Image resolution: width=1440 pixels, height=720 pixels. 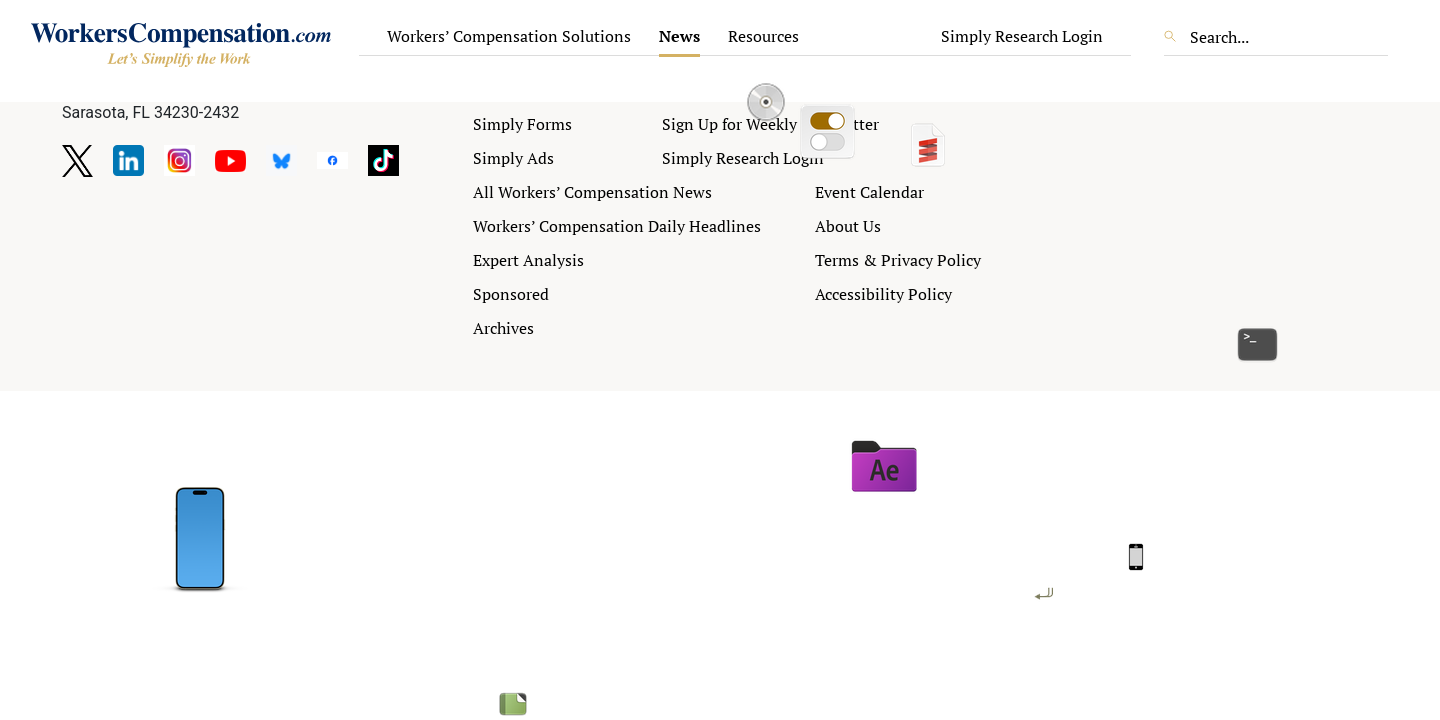 What do you see at coordinates (884, 468) in the screenshot?
I see `folder containing Adobe After Effects project files` at bounding box center [884, 468].